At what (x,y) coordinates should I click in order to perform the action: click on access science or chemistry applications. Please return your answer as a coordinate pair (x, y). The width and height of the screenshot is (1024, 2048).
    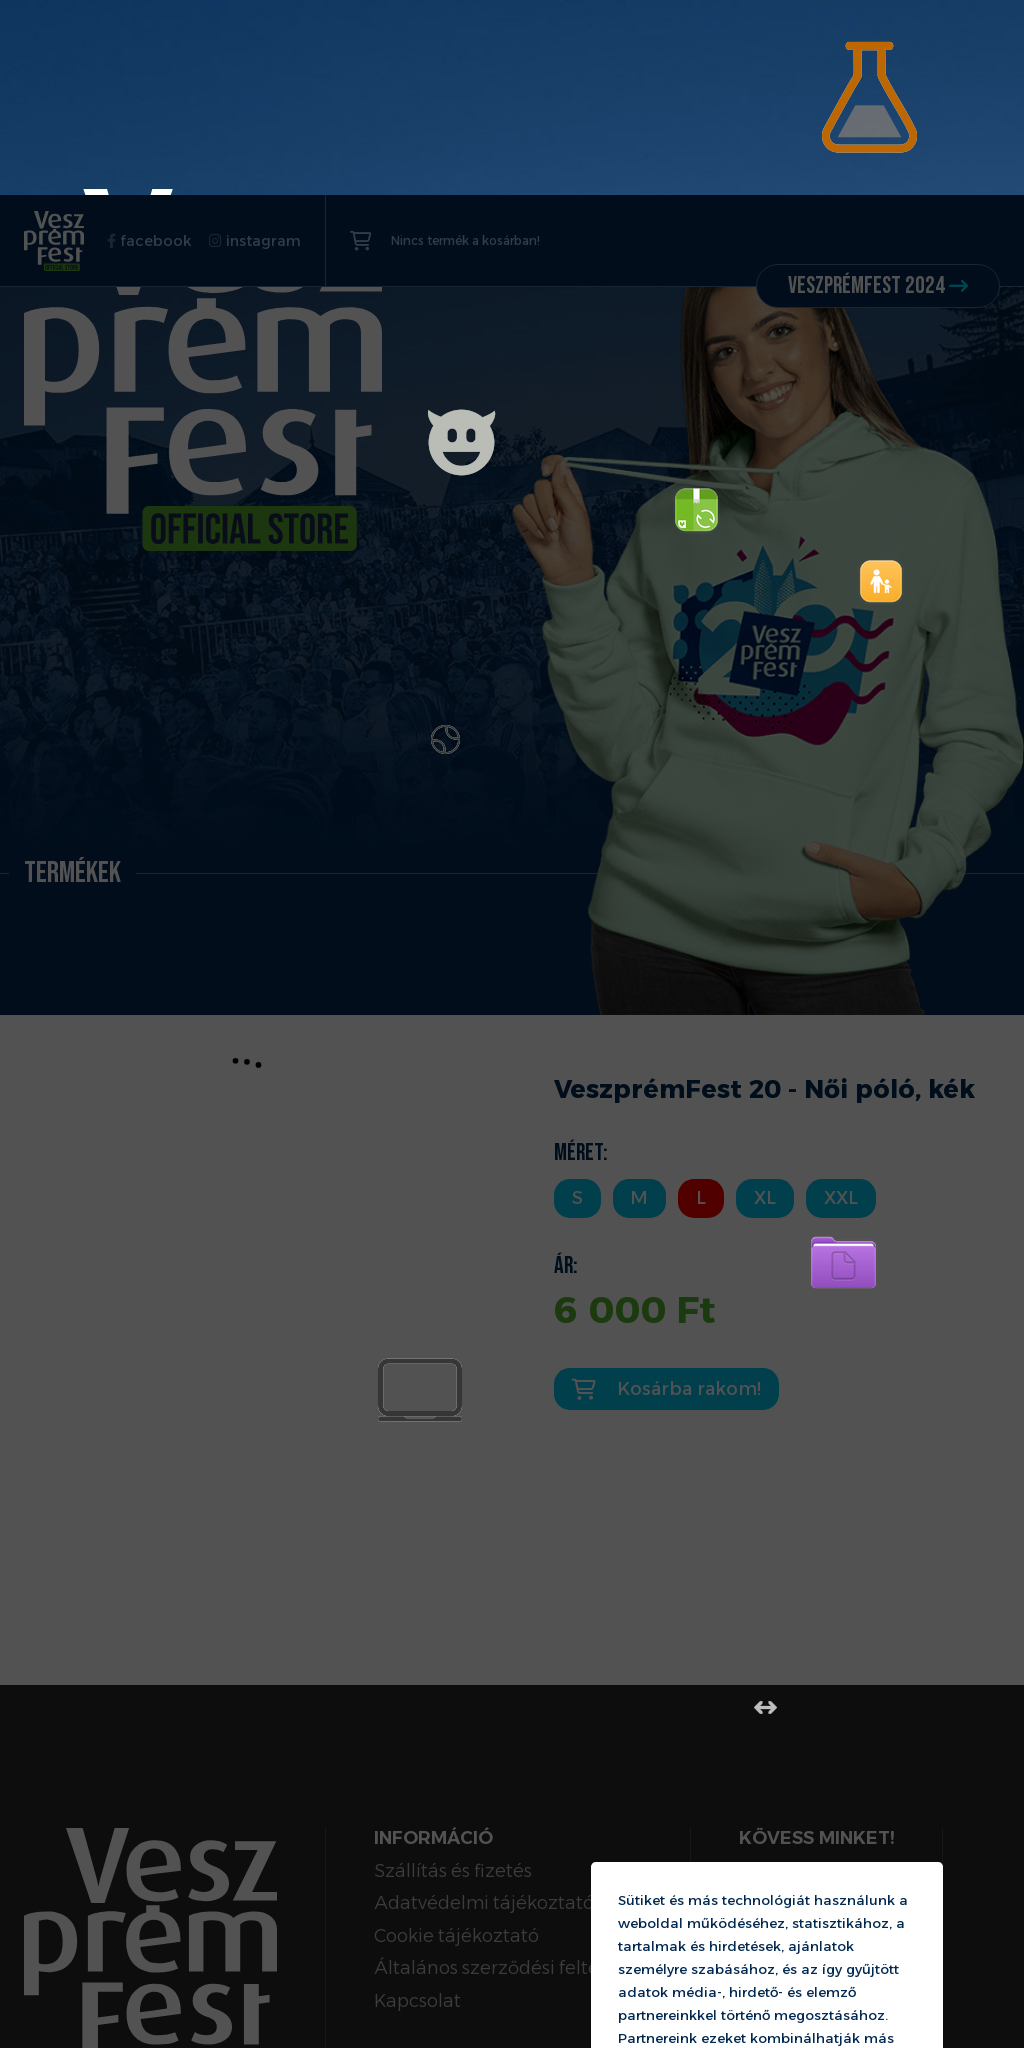
    Looking at the image, I should click on (869, 97).